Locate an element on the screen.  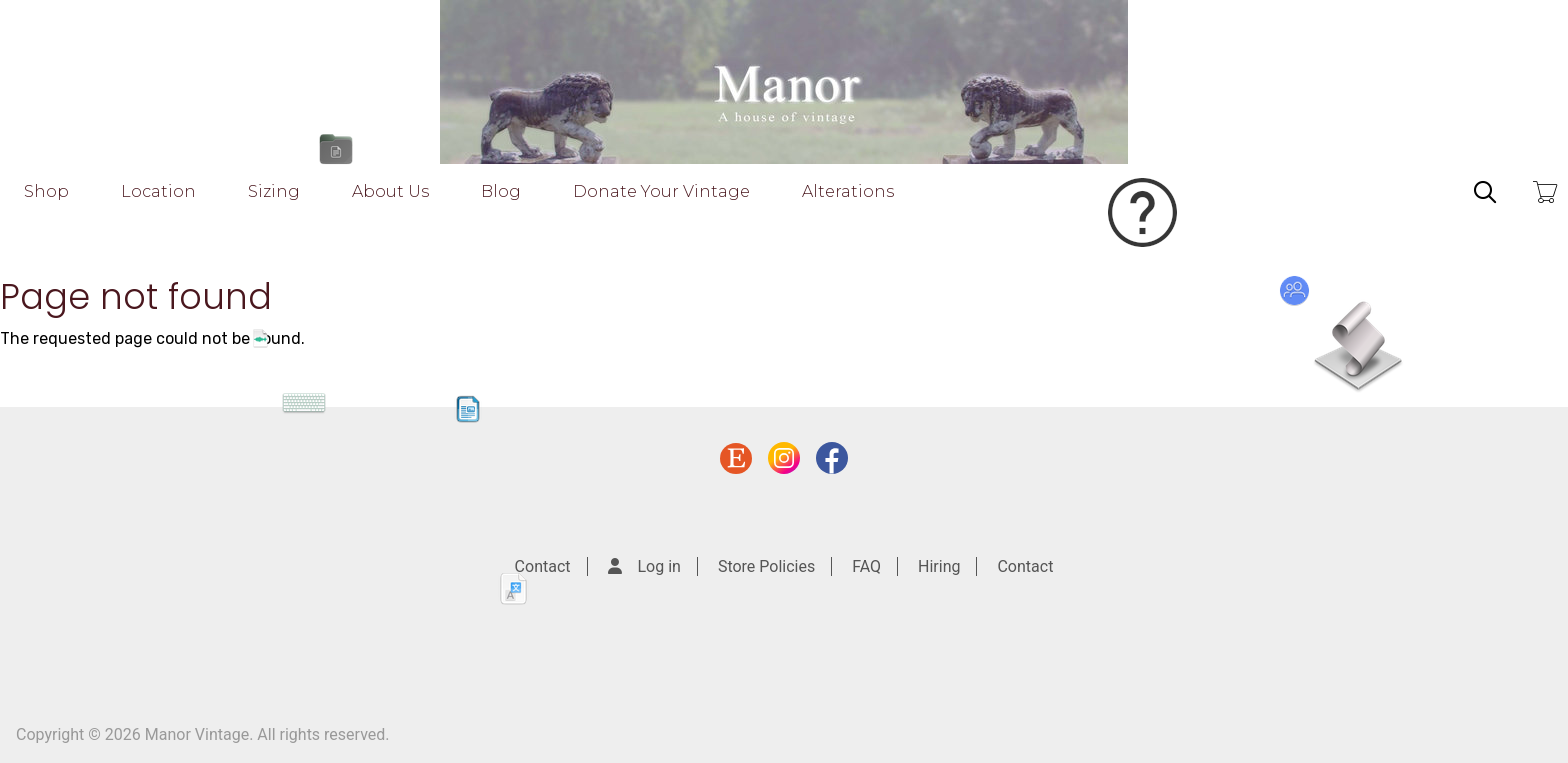
audio file thumbnail in media browser is located at coordinates (260, 338).